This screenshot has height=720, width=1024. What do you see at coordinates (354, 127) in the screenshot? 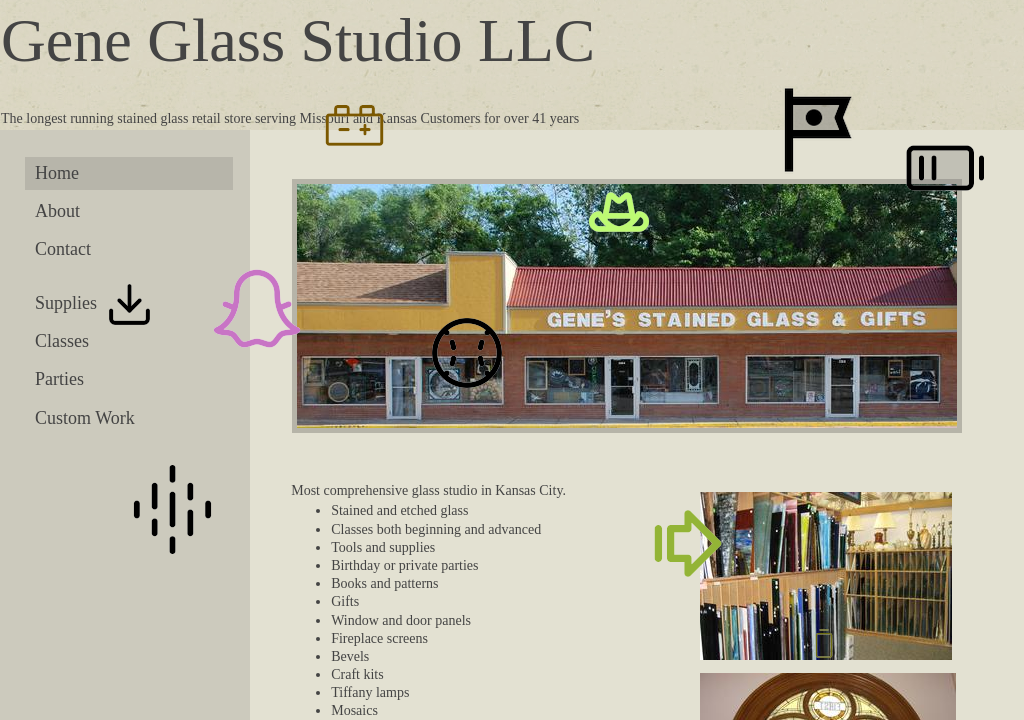
I see `check vehicle battery status` at bounding box center [354, 127].